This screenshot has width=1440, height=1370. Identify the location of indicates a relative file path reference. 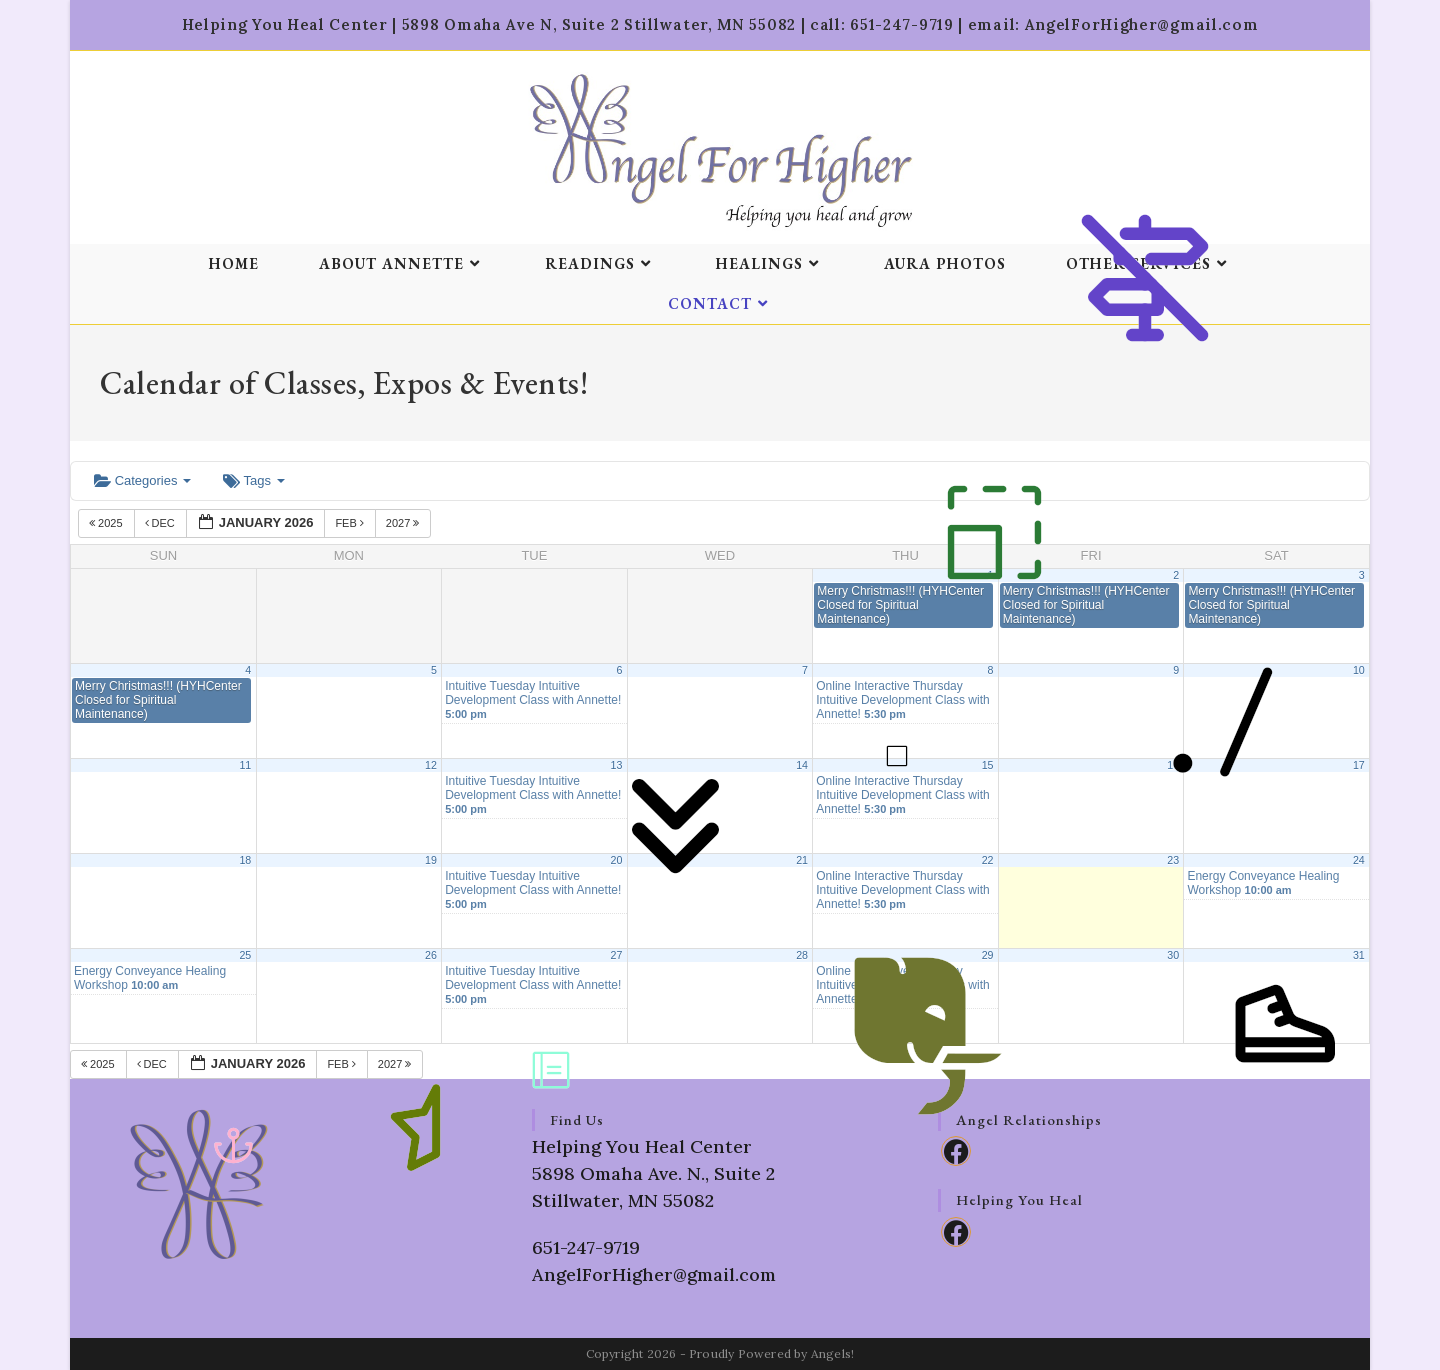
(1224, 722).